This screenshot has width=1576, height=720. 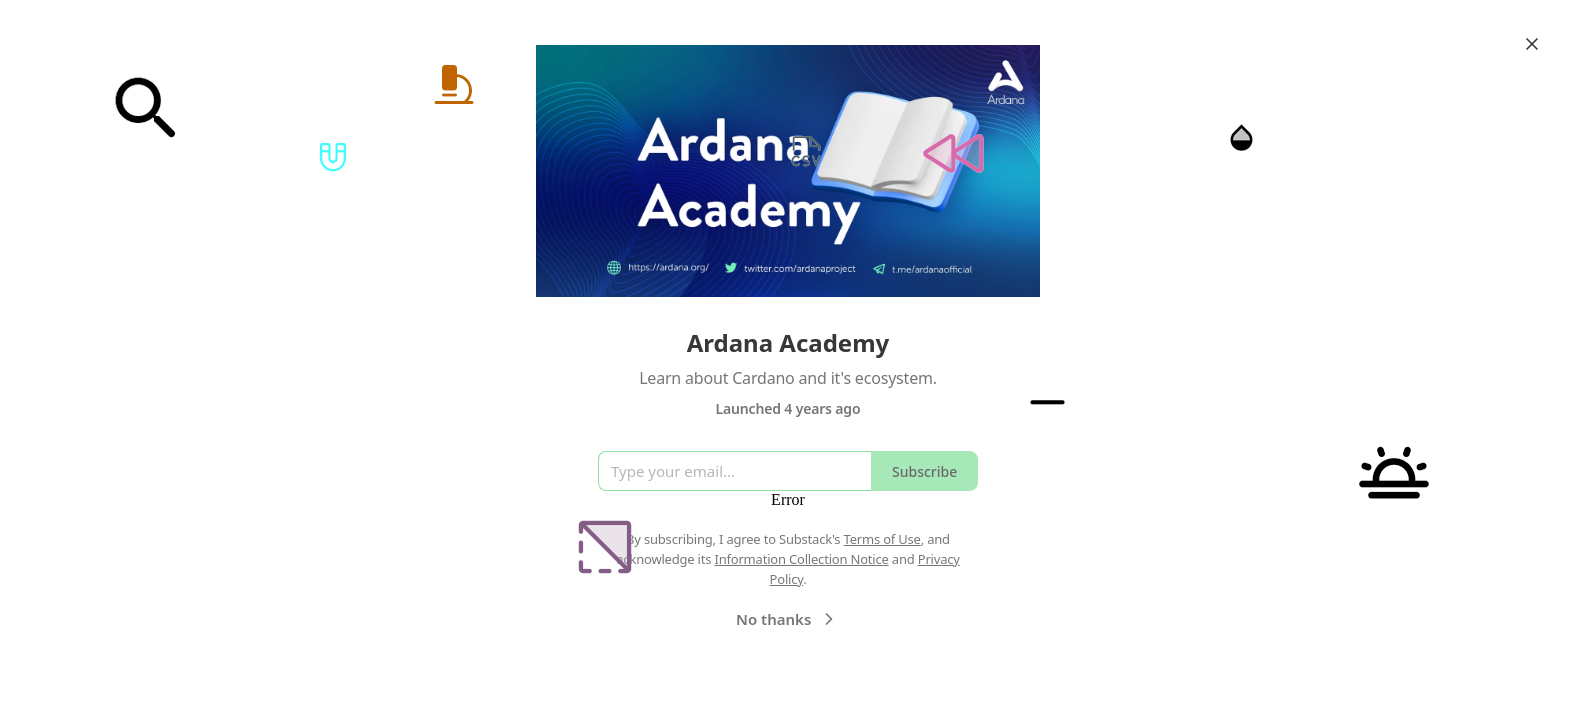 What do you see at coordinates (147, 109) in the screenshot?
I see `search for content or items` at bounding box center [147, 109].